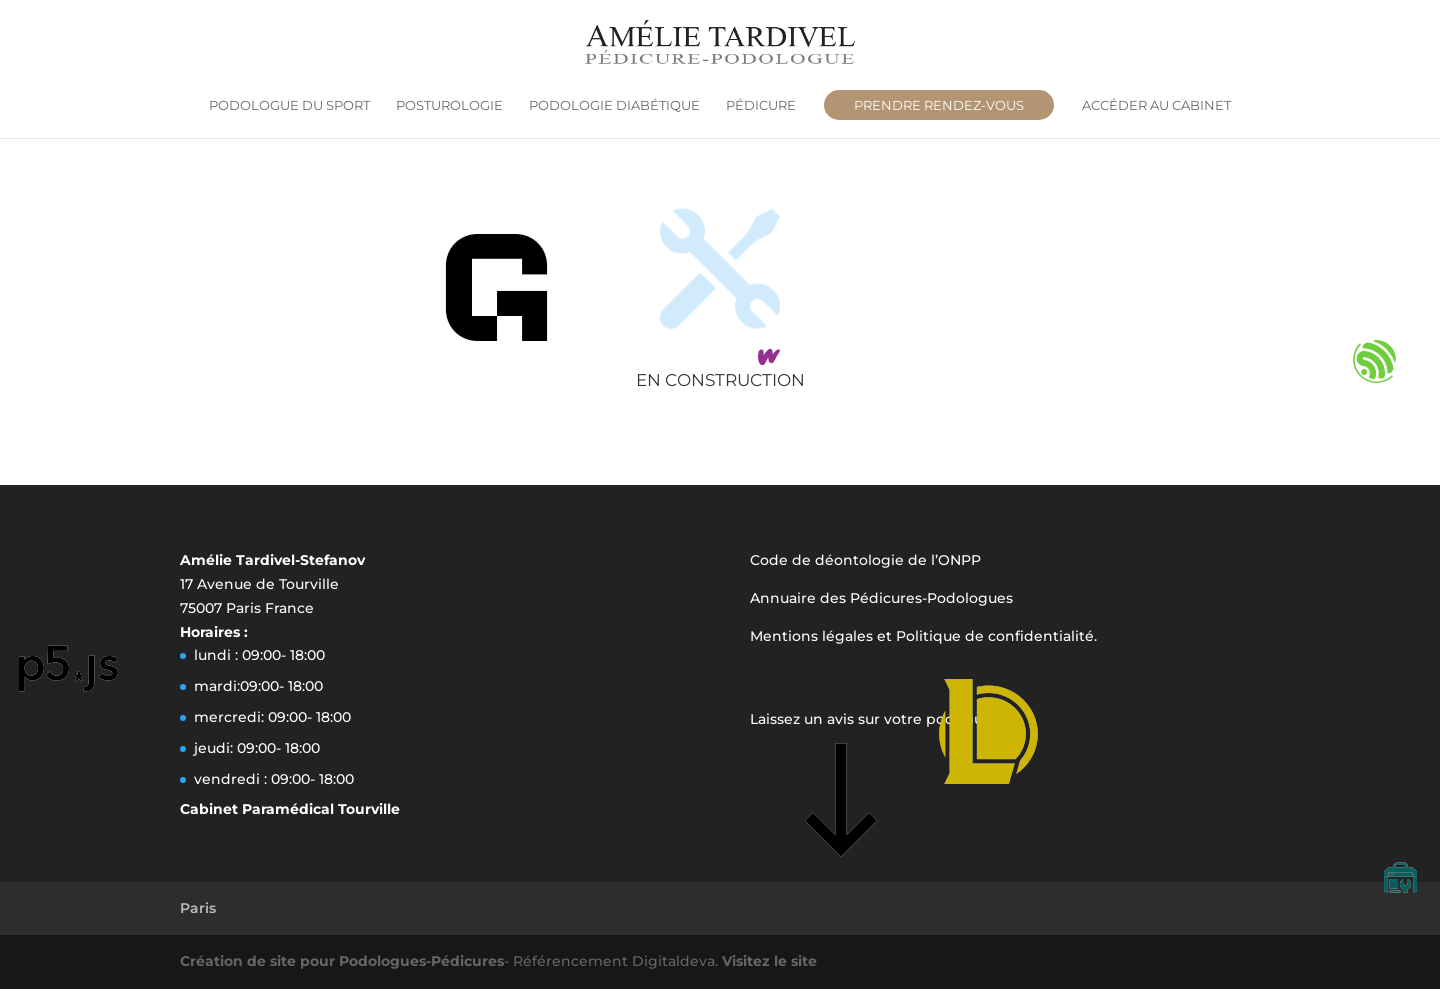  Describe the element at coordinates (841, 800) in the screenshot. I see `scroll down for more content` at that location.